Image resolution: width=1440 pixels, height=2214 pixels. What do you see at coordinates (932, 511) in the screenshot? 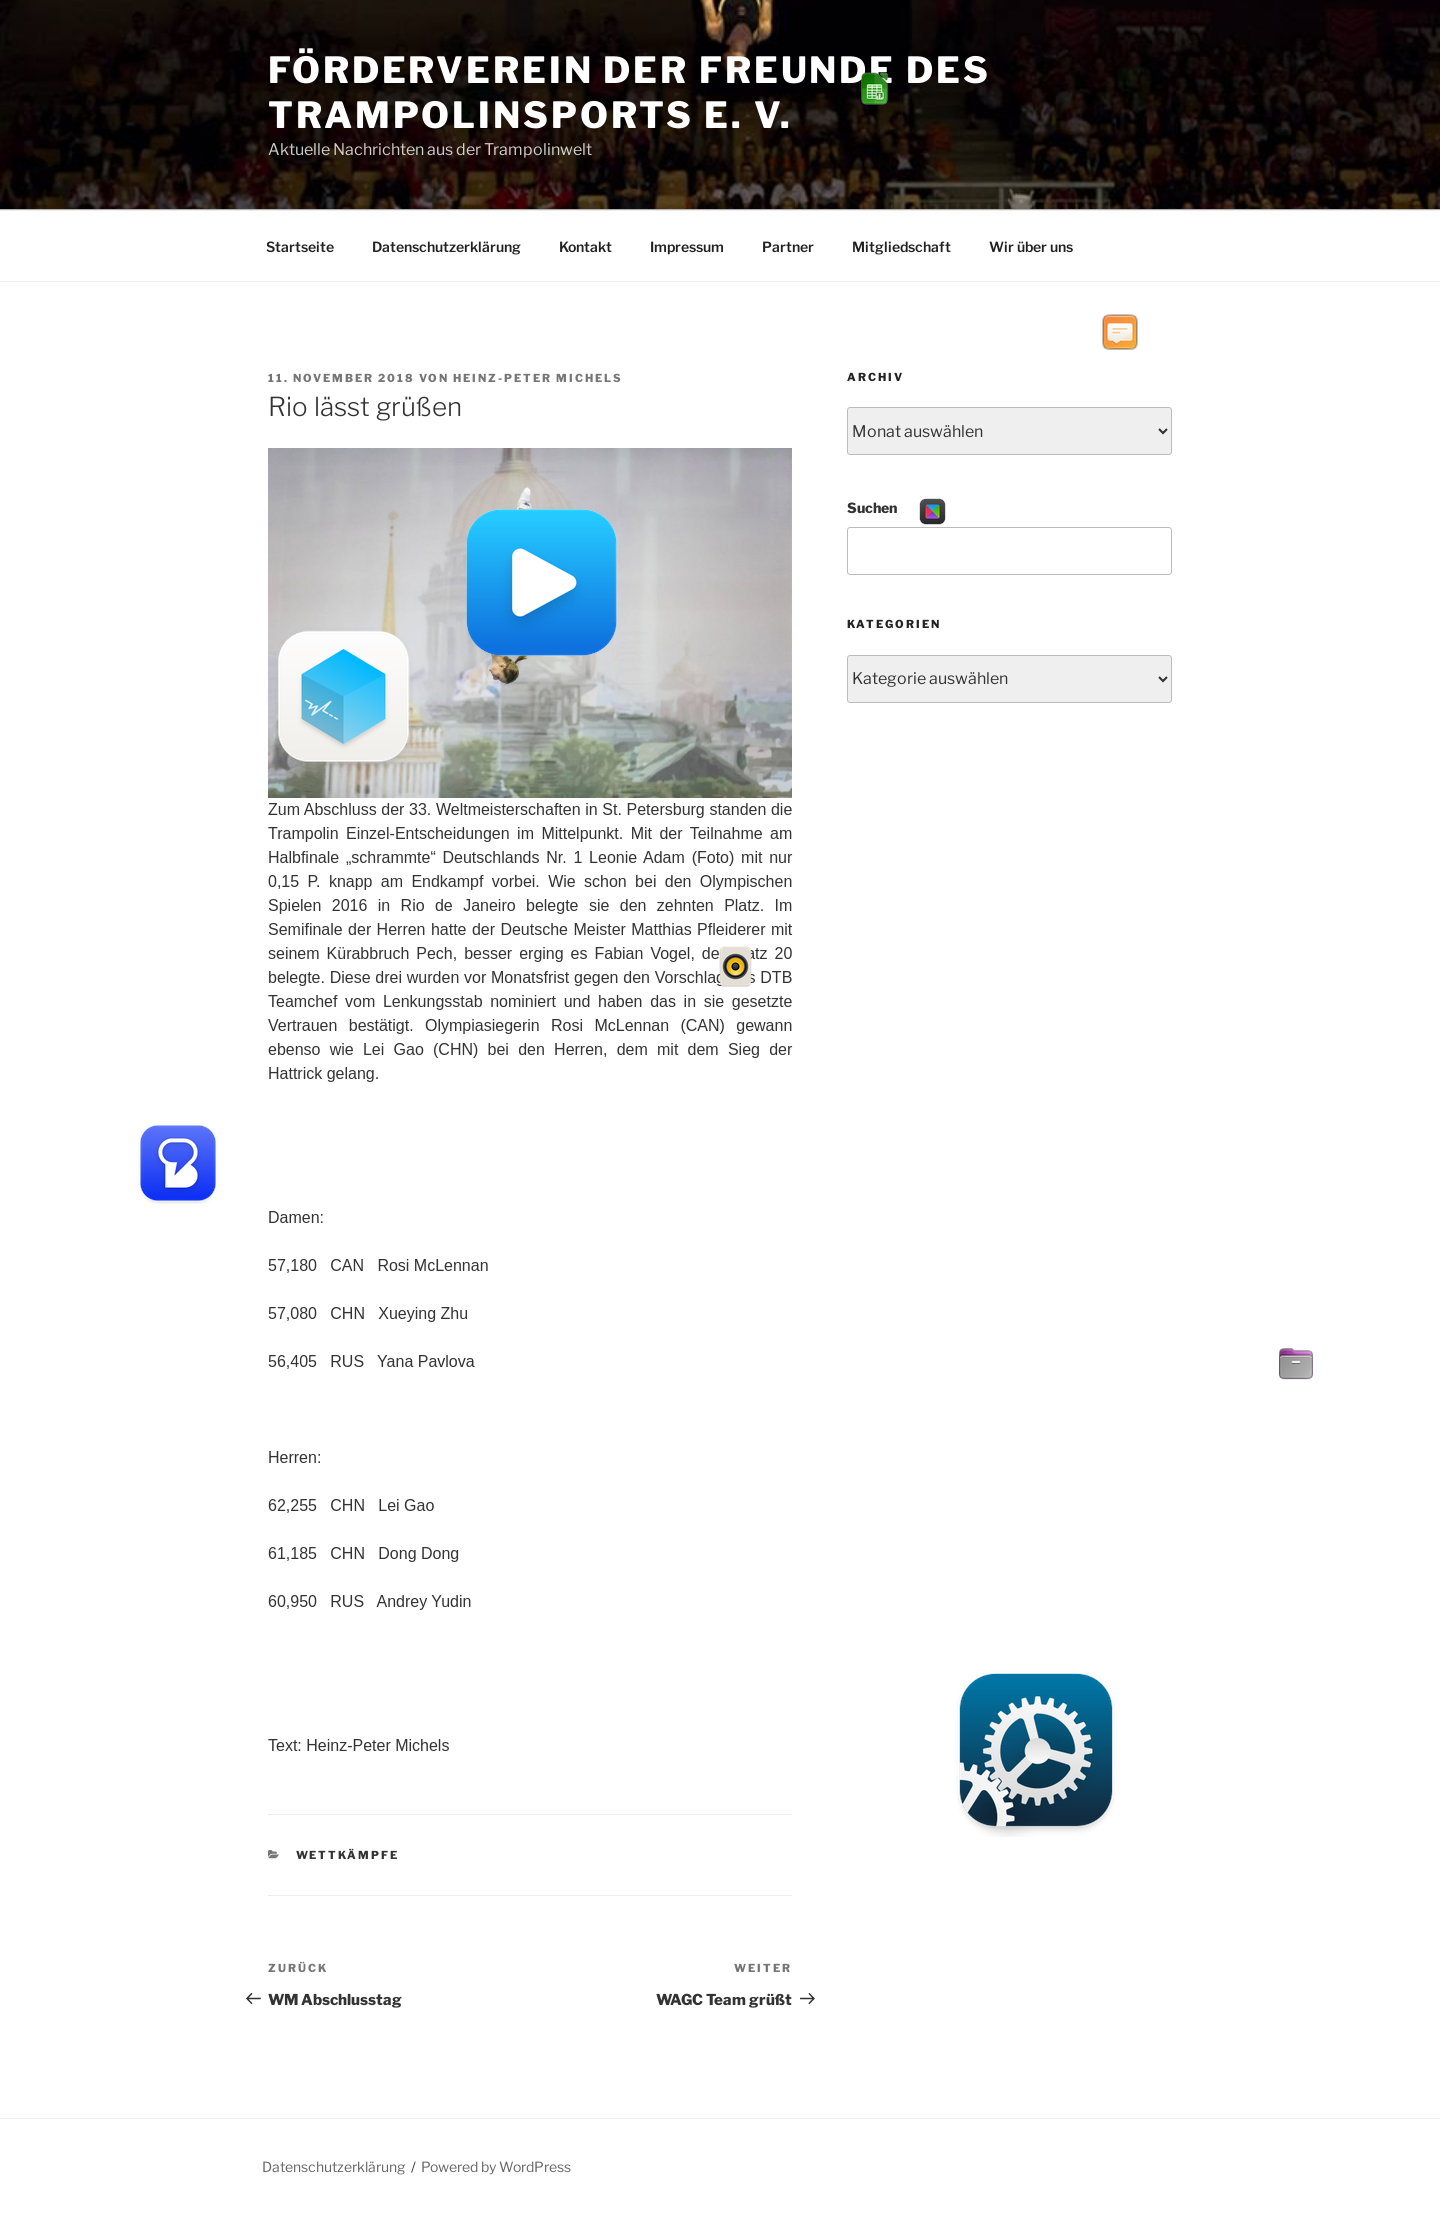
I see `launch gnome tetravex puzzle game` at bounding box center [932, 511].